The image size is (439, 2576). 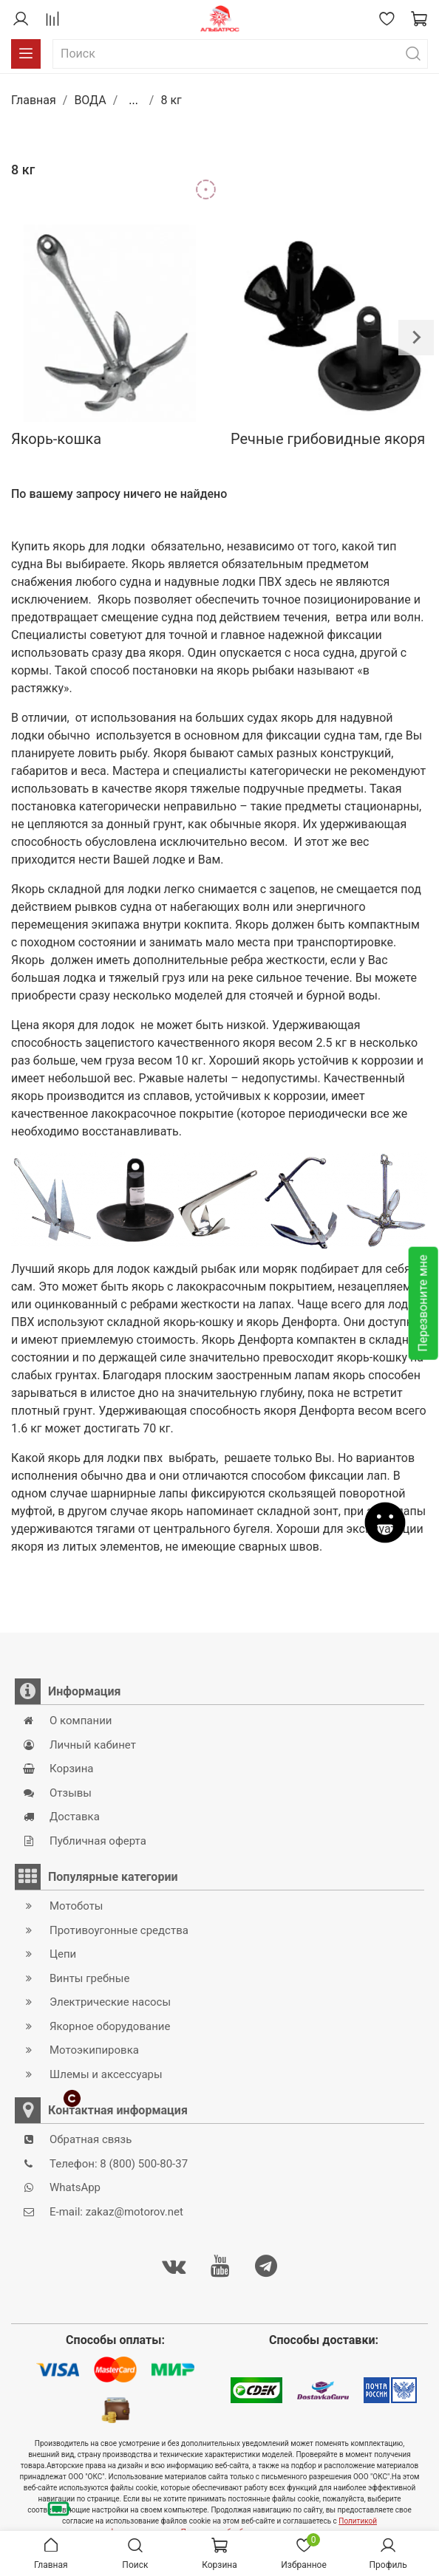 I want to click on rate your experience positively, so click(x=385, y=1523).